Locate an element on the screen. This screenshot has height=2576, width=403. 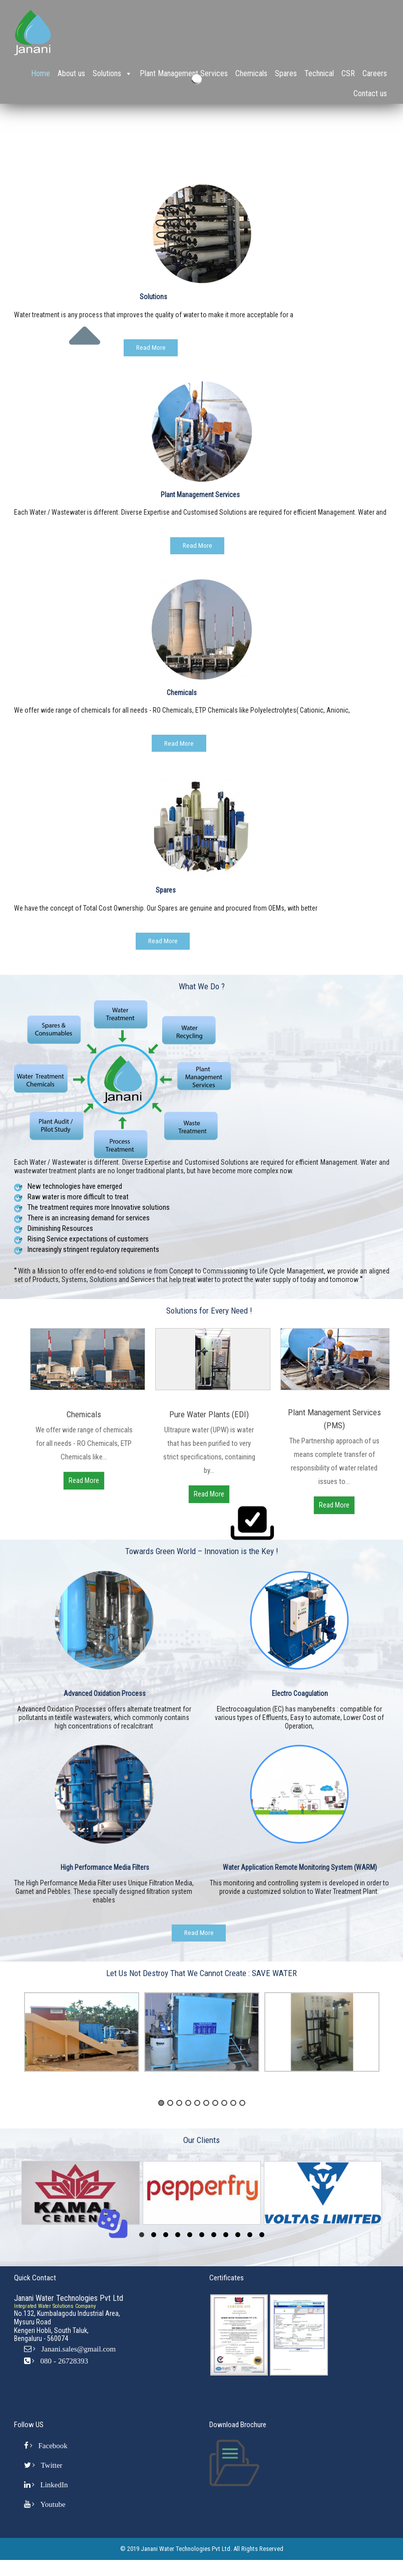
randomize or shuffle content is located at coordinates (113, 2223).